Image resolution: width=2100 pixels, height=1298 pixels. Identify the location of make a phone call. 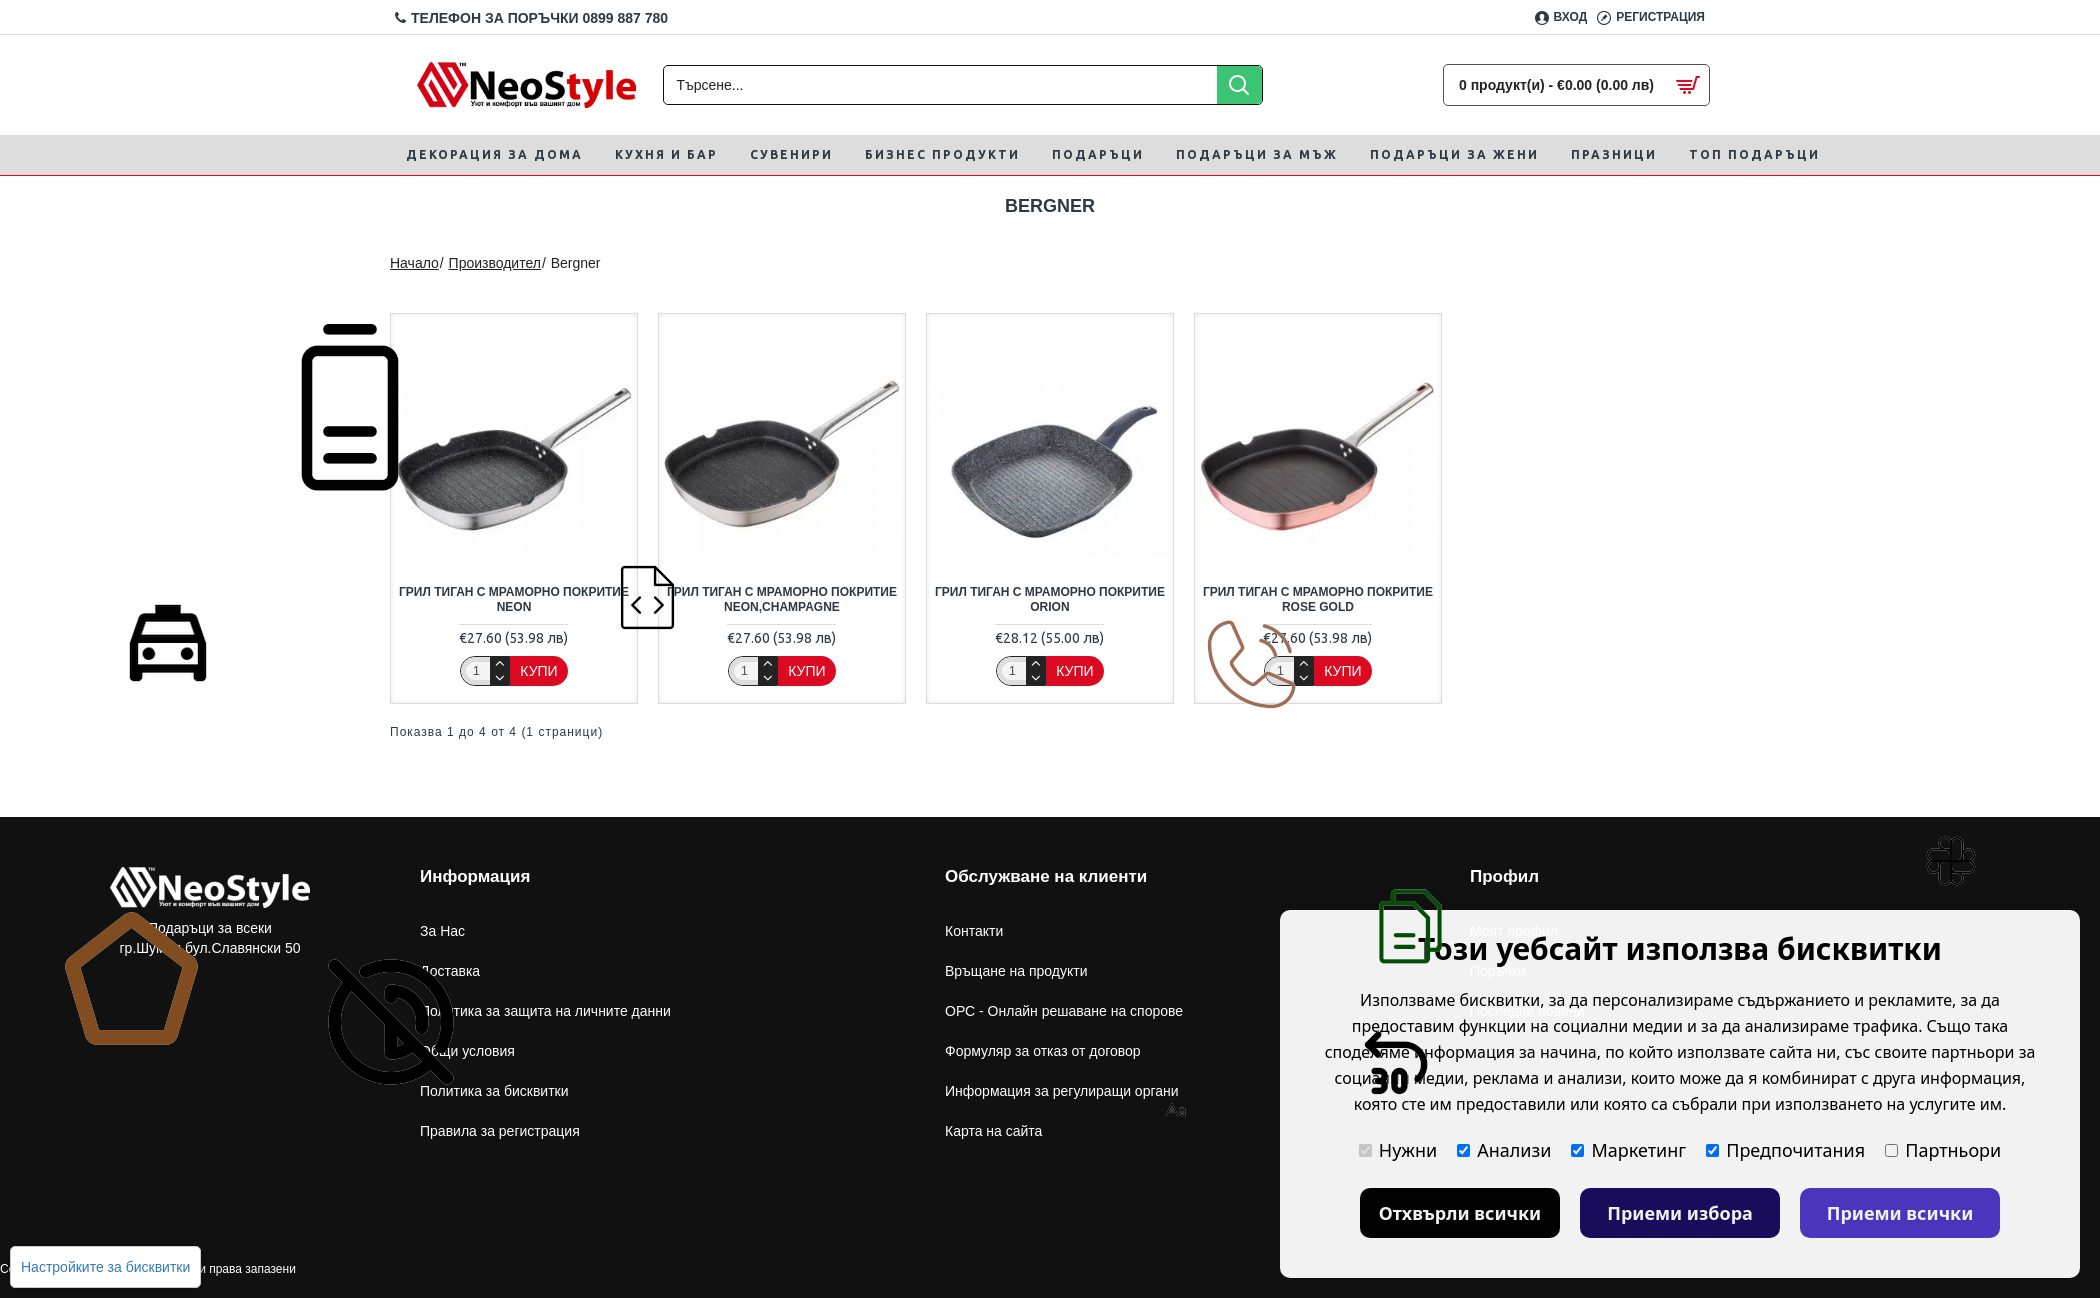
(1253, 662).